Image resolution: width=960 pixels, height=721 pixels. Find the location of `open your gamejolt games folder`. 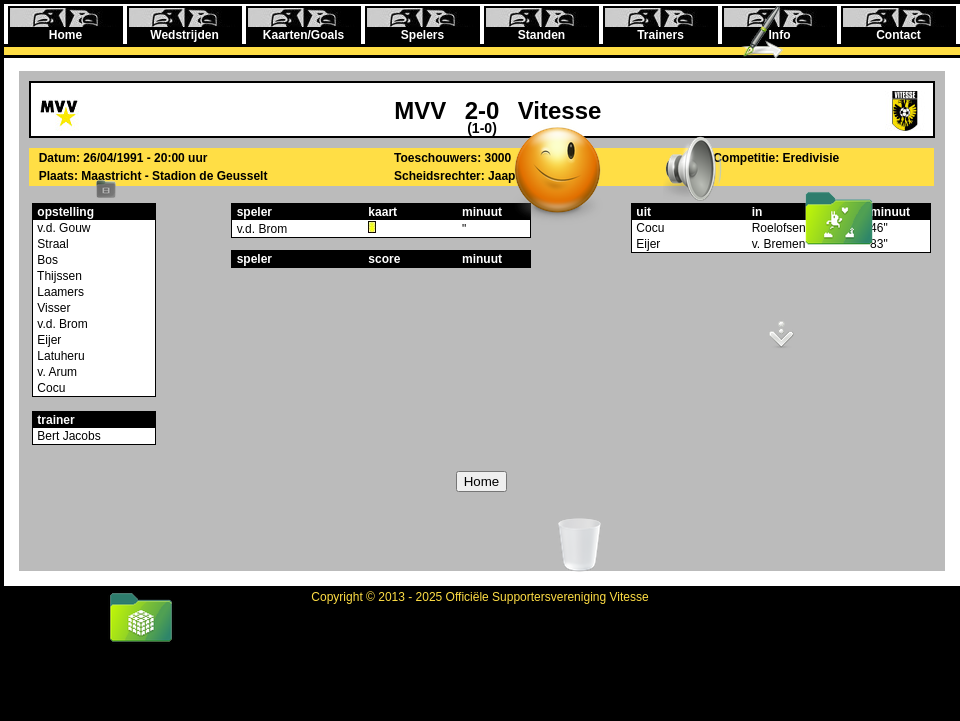

open your gamejolt games folder is located at coordinates (839, 220).